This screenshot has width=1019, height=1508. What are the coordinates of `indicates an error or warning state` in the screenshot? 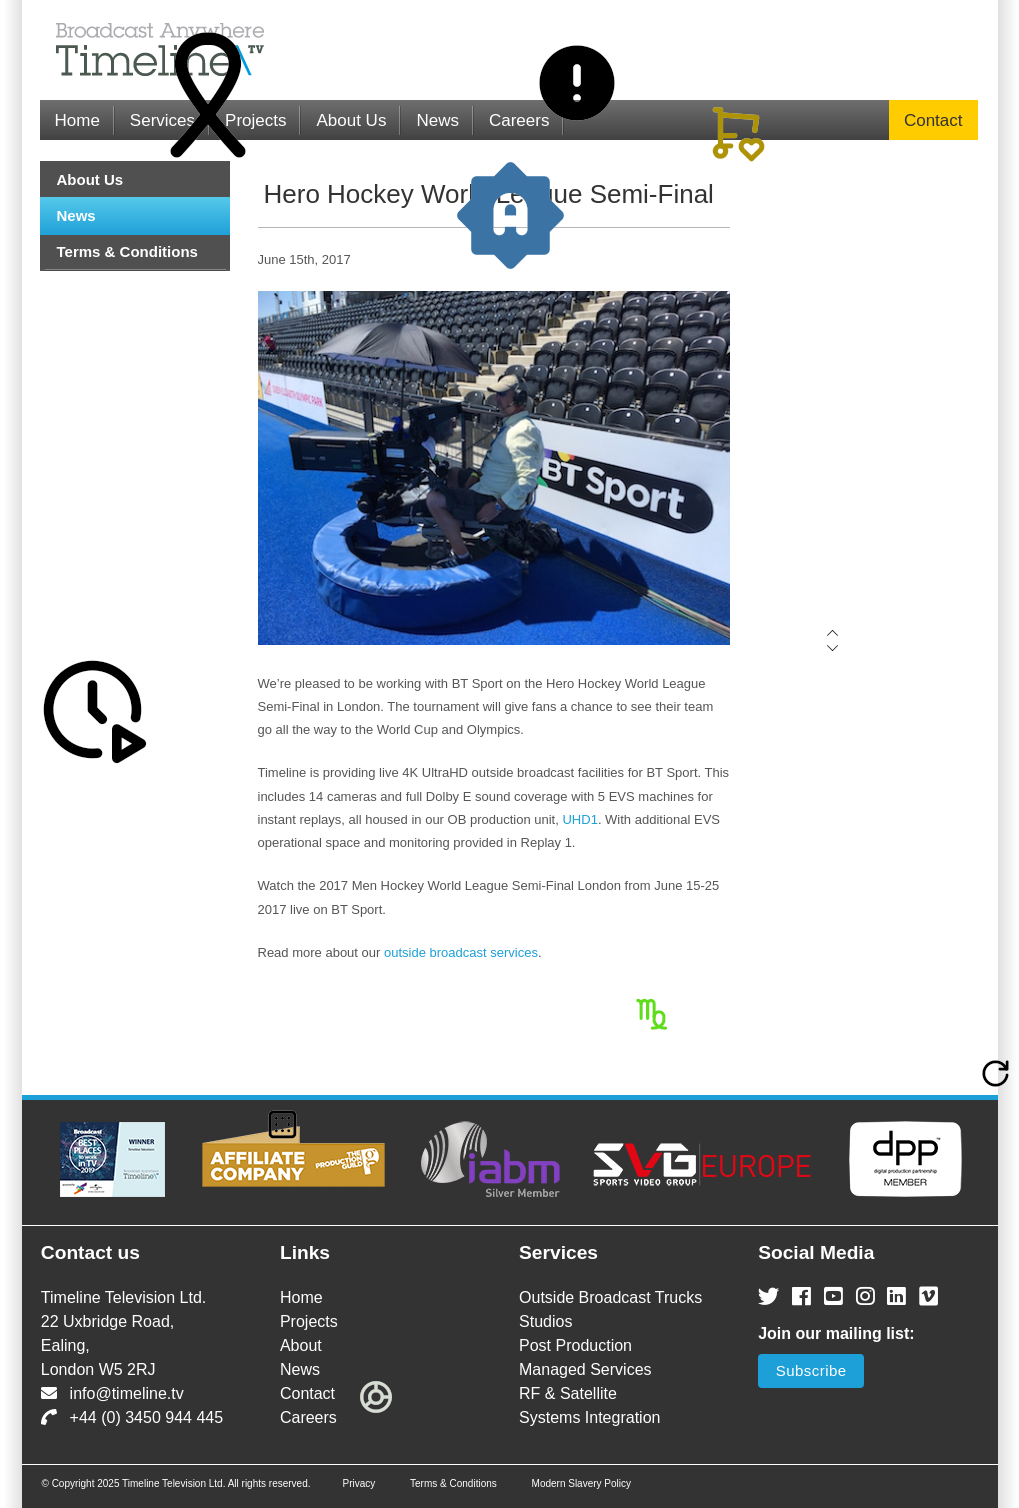 It's located at (577, 83).